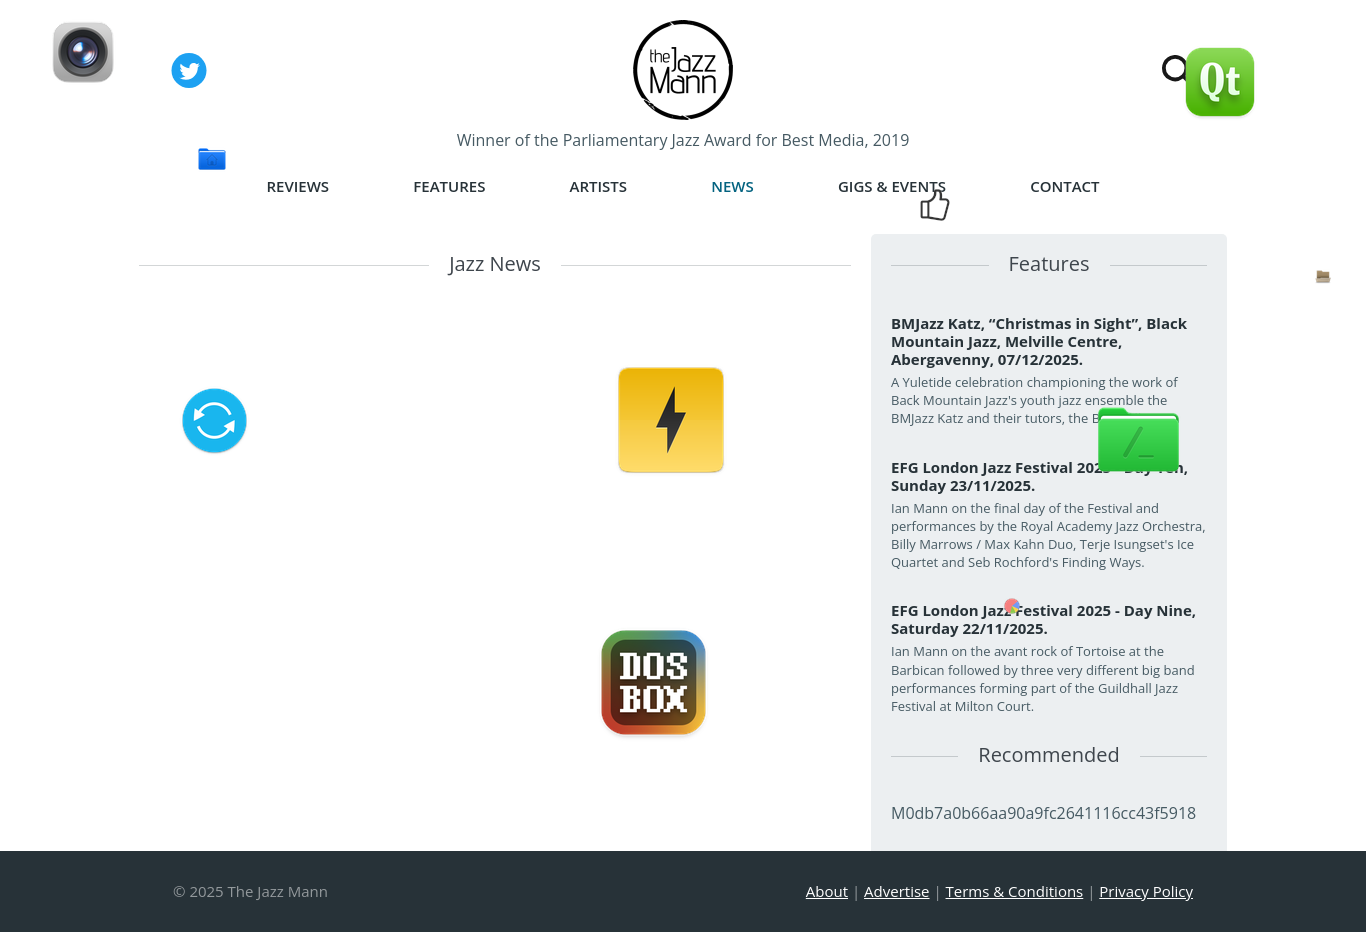 This screenshot has width=1366, height=932. Describe the element at coordinates (1012, 606) in the screenshot. I see `open disk usage analyzer` at that location.